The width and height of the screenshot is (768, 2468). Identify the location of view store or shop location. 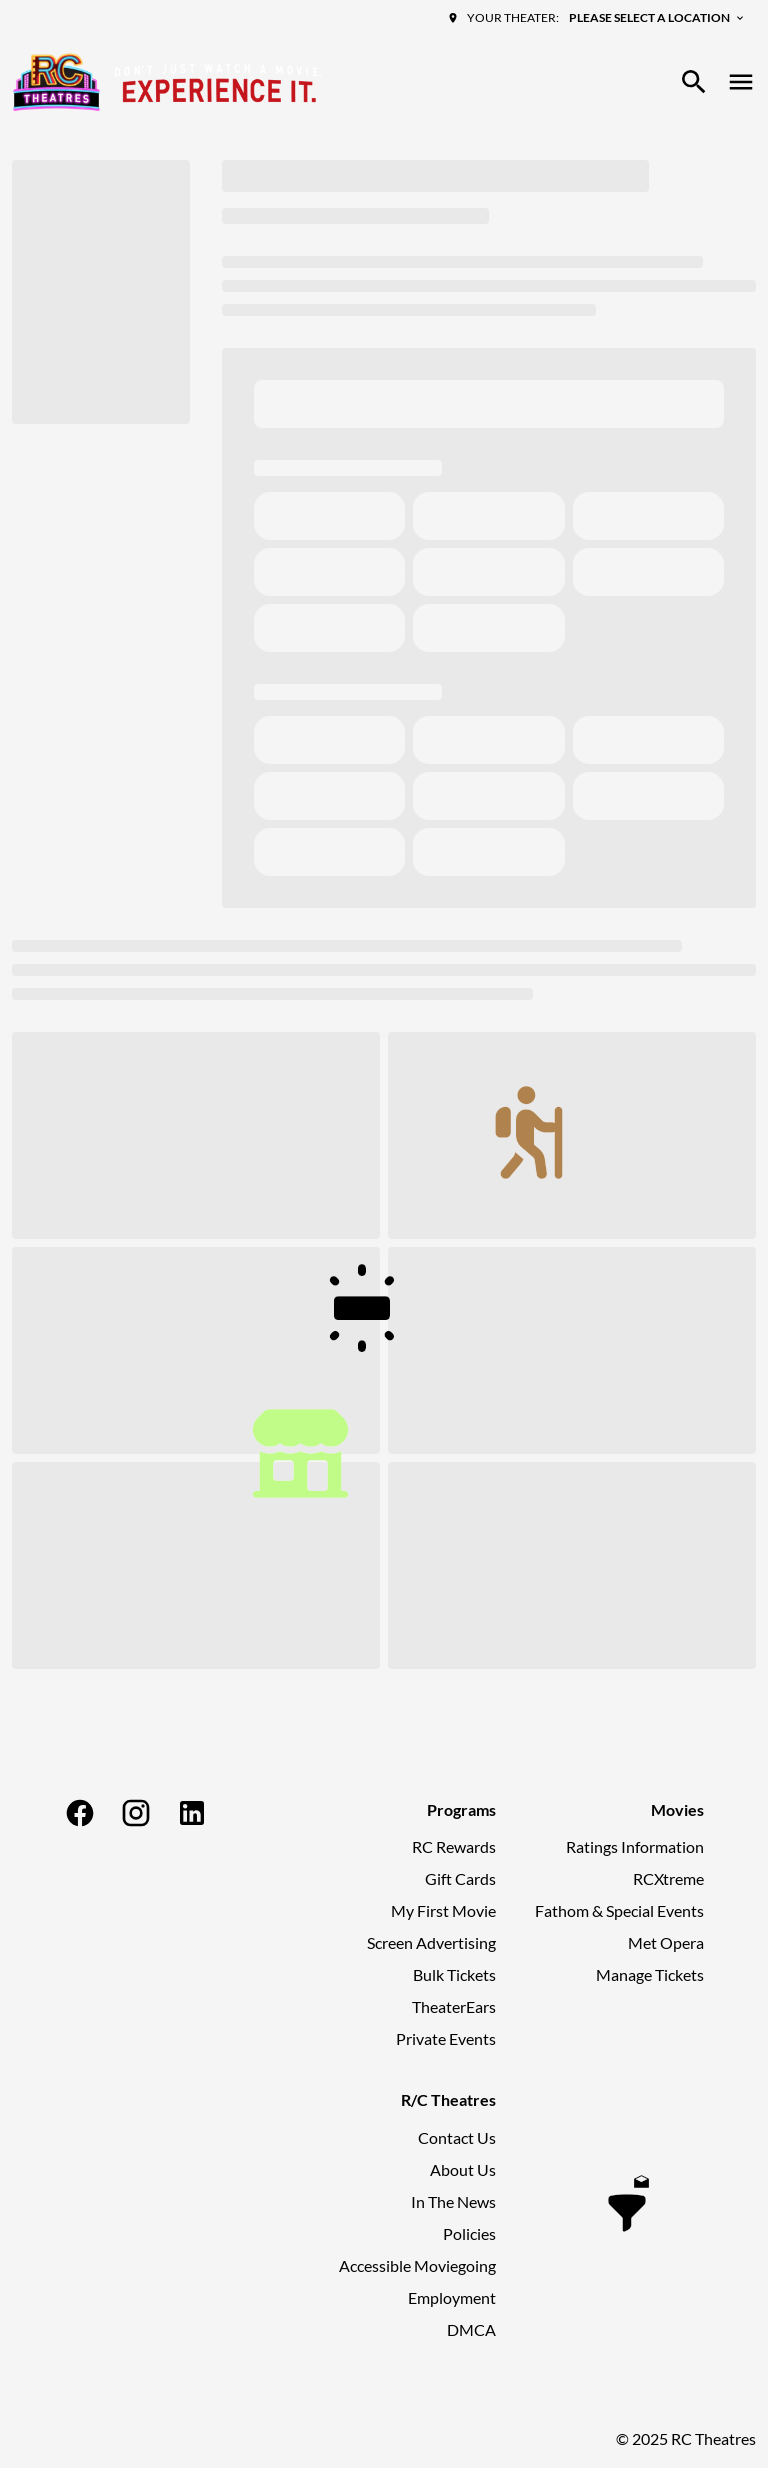
(300, 1453).